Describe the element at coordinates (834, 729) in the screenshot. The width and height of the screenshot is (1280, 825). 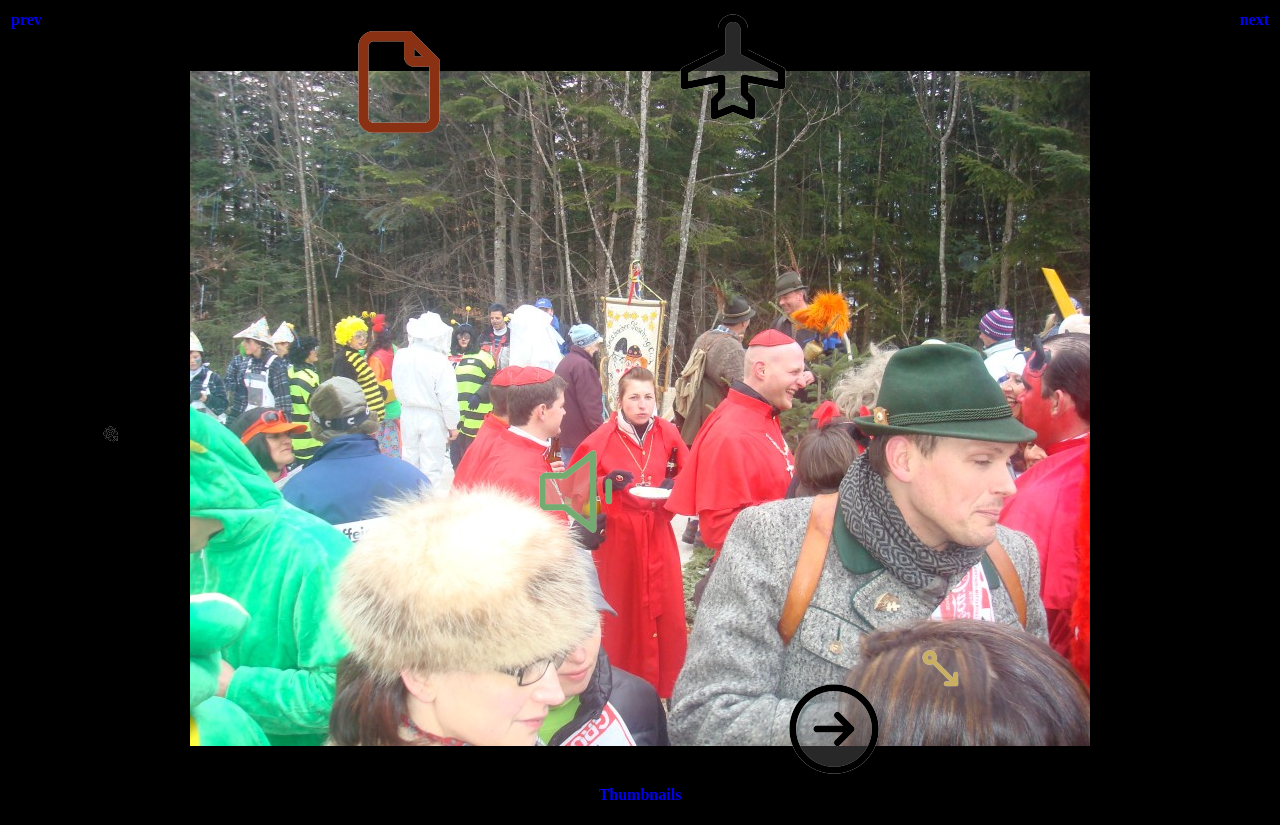
I see `proceed to the next step` at that location.